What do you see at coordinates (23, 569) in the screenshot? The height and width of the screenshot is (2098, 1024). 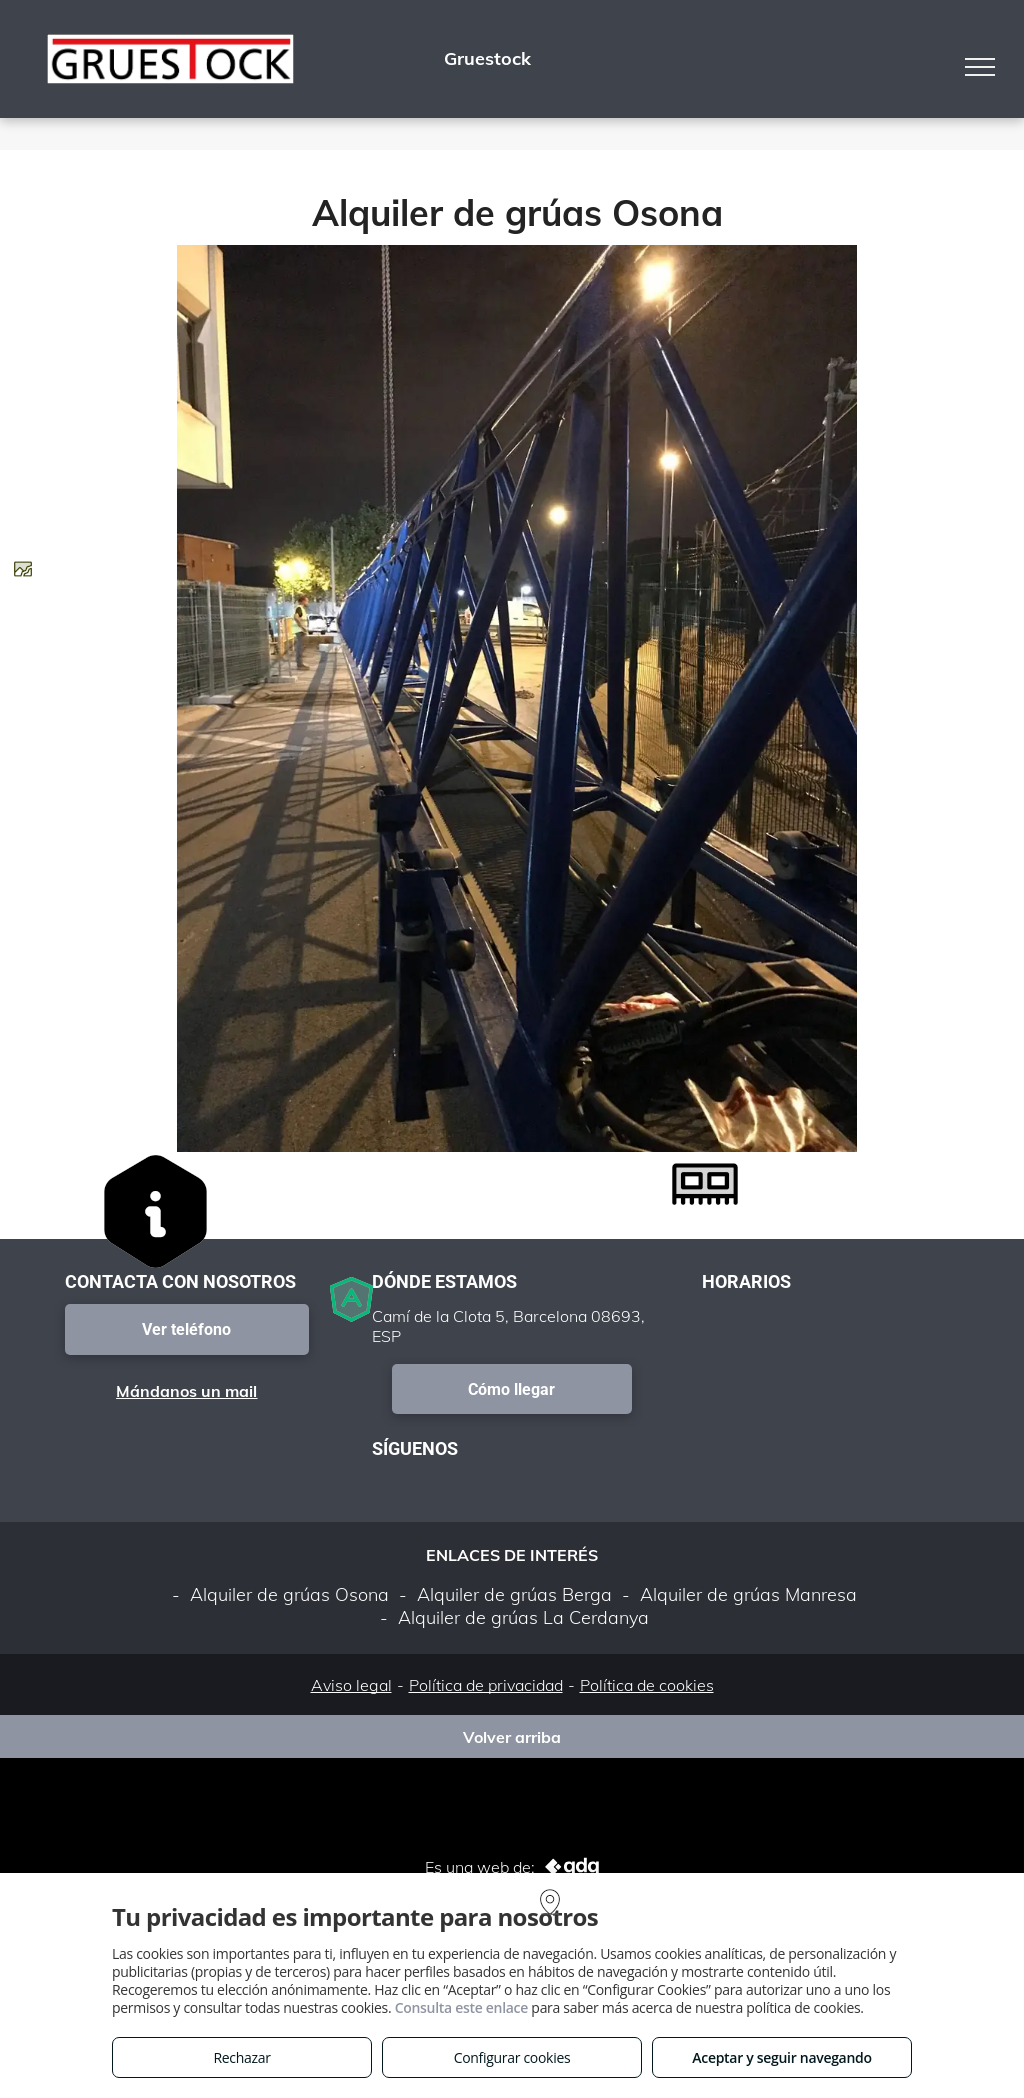 I see `indicates a broken or corrupted image file` at bounding box center [23, 569].